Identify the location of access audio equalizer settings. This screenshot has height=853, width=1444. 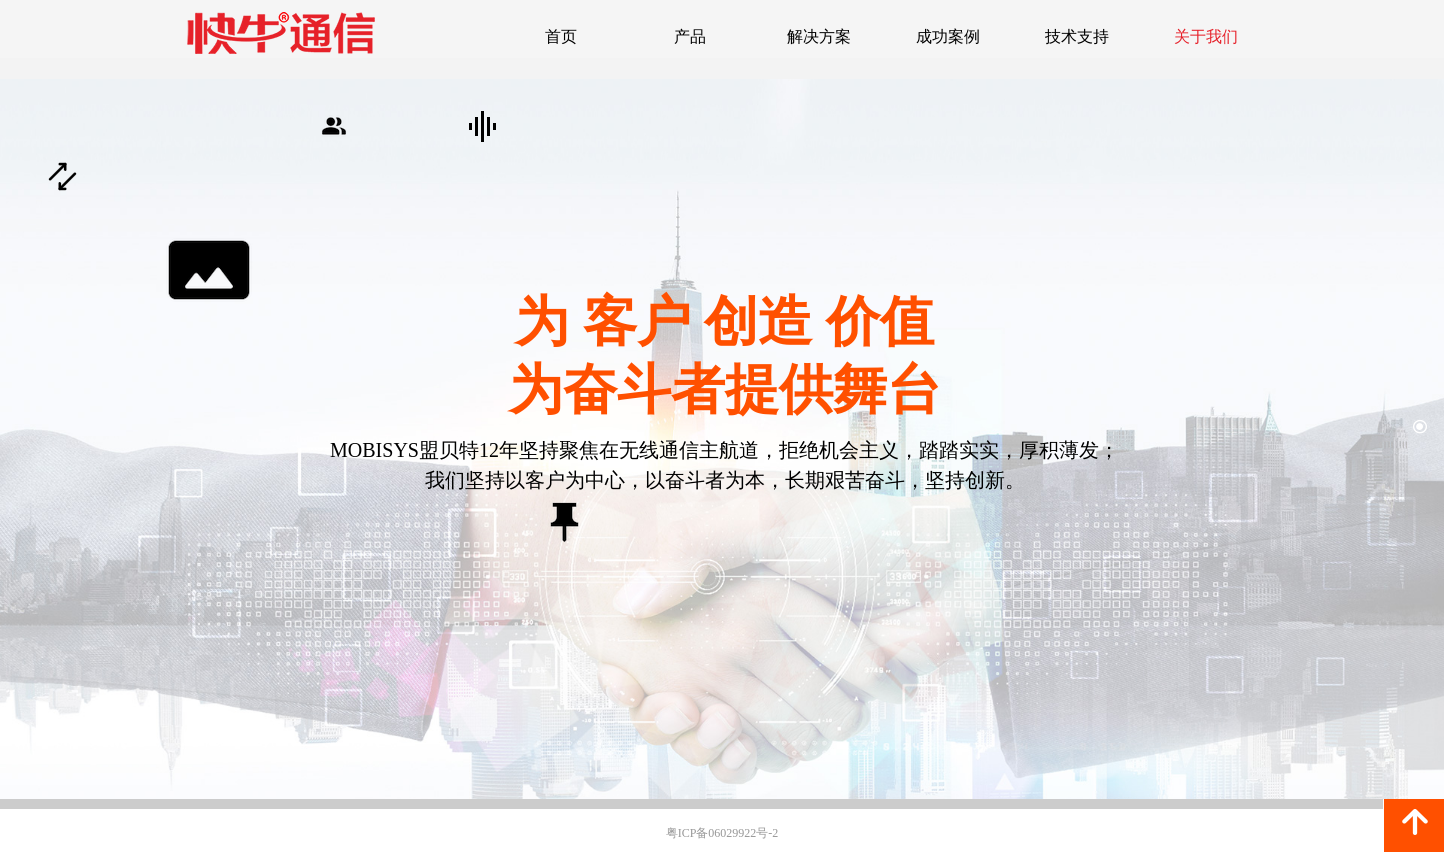
(482, 126).